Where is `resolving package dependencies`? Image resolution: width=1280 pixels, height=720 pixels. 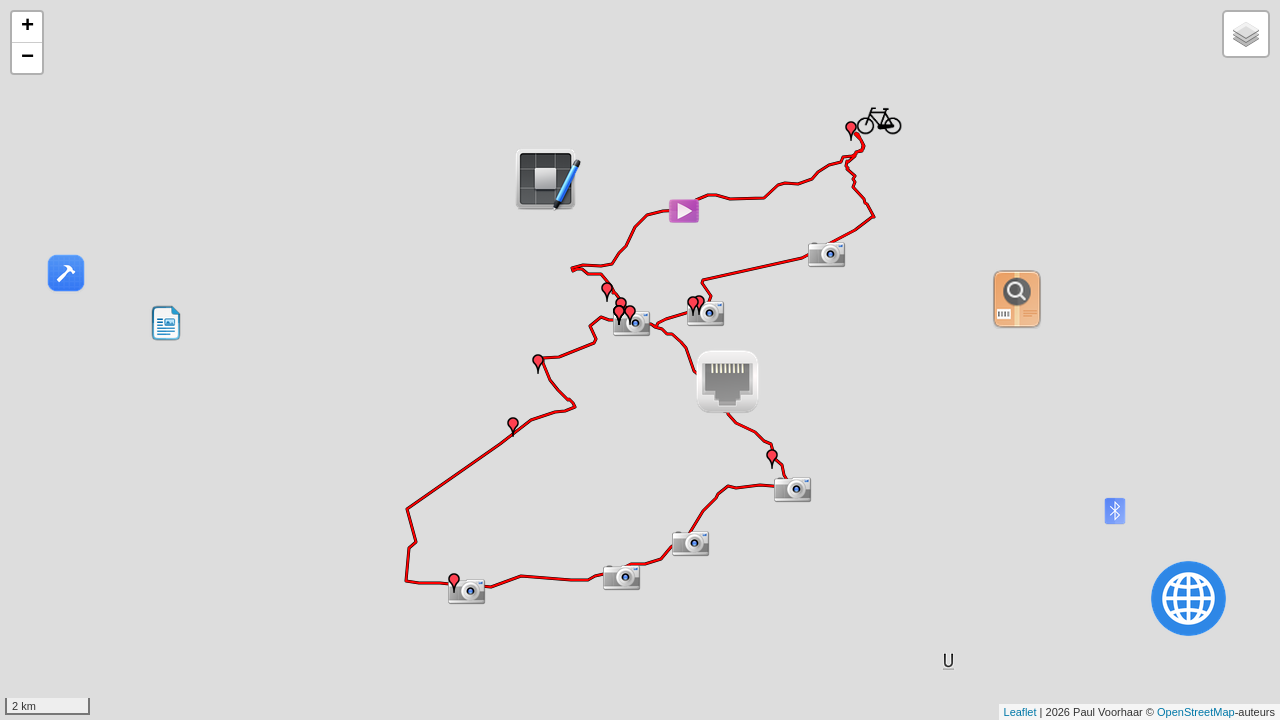 resolving package dependencies is located at coordinates (1017, 299).